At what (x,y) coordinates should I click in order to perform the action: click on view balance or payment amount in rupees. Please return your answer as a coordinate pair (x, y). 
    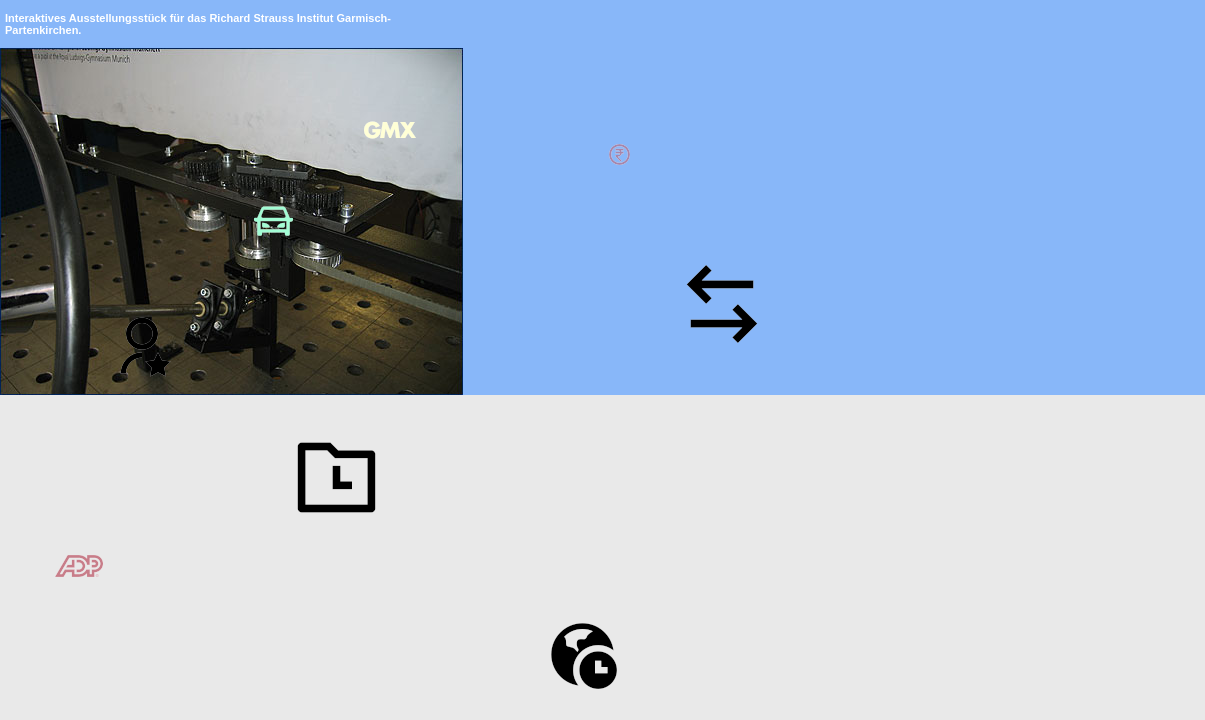
    Looking at the image, I should click on (619, 154).